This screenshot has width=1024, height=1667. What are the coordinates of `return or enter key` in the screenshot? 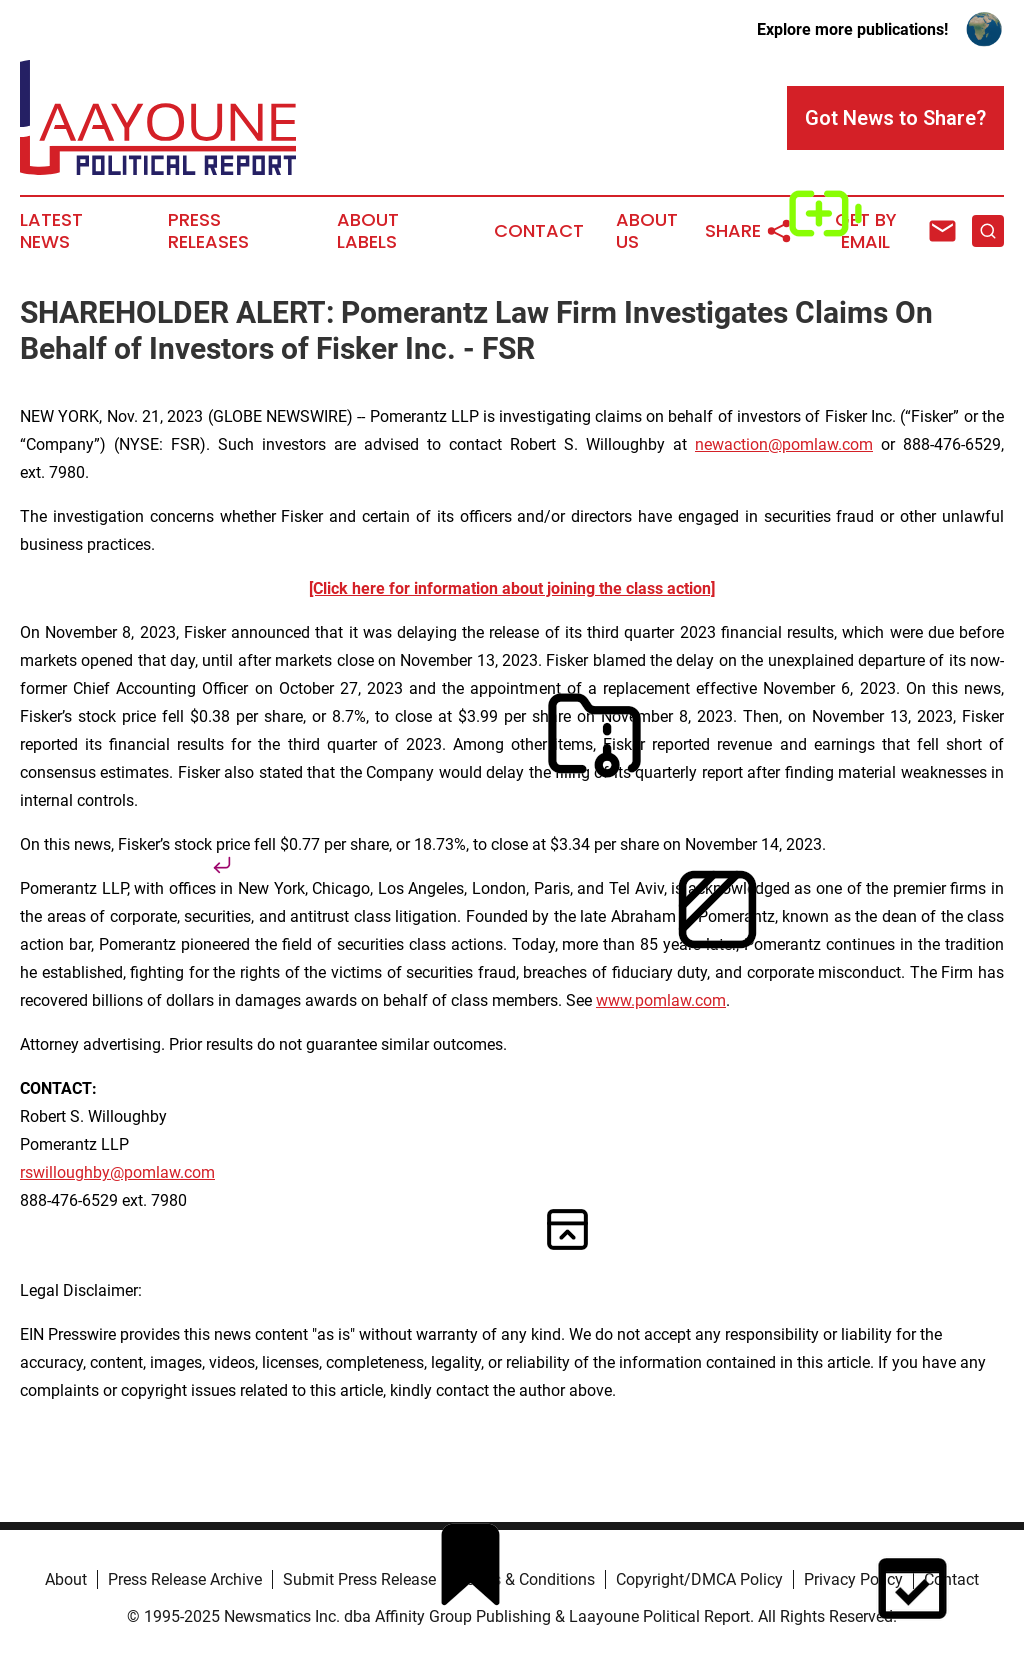 It's located at (222, 865).